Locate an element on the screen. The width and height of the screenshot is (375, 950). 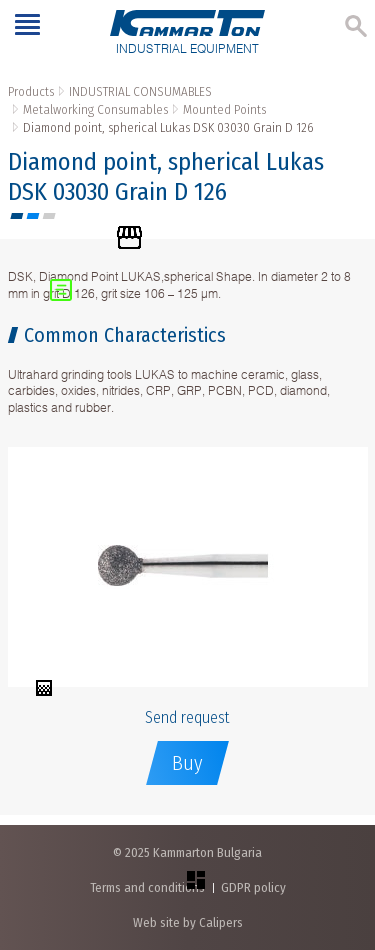
view project roadmap is located at coordinates (61, 290).